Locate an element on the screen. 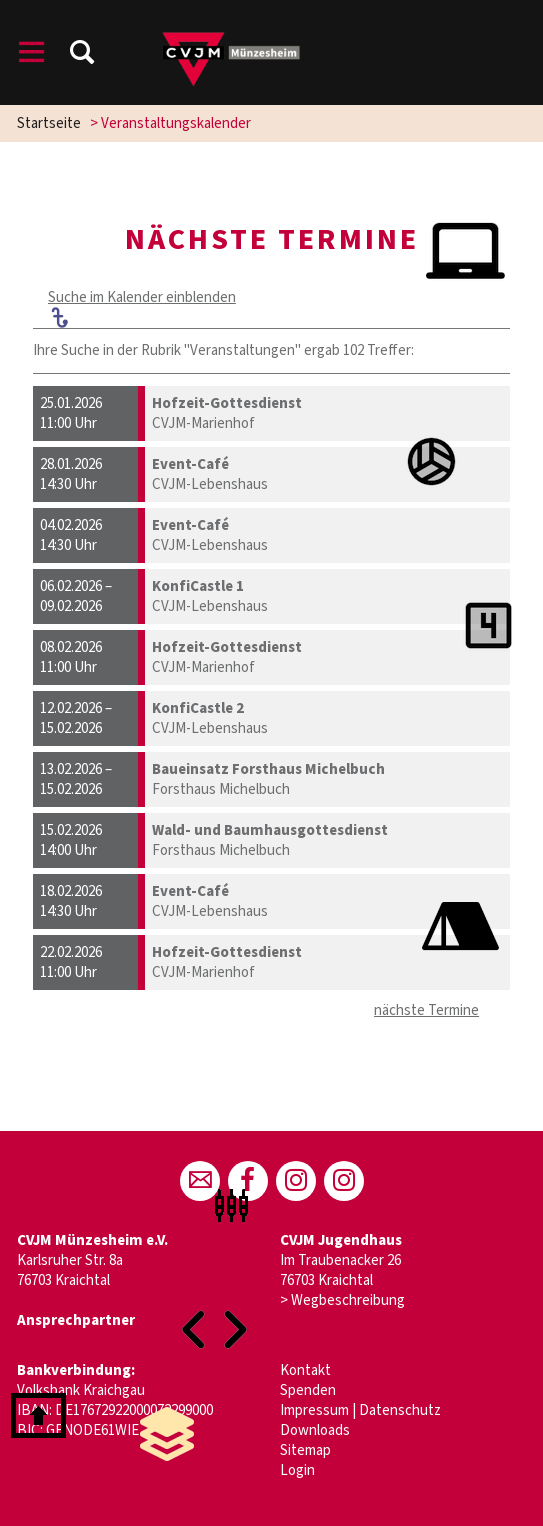  select image filter or effect number 4 is located at coordinates (488, 625).